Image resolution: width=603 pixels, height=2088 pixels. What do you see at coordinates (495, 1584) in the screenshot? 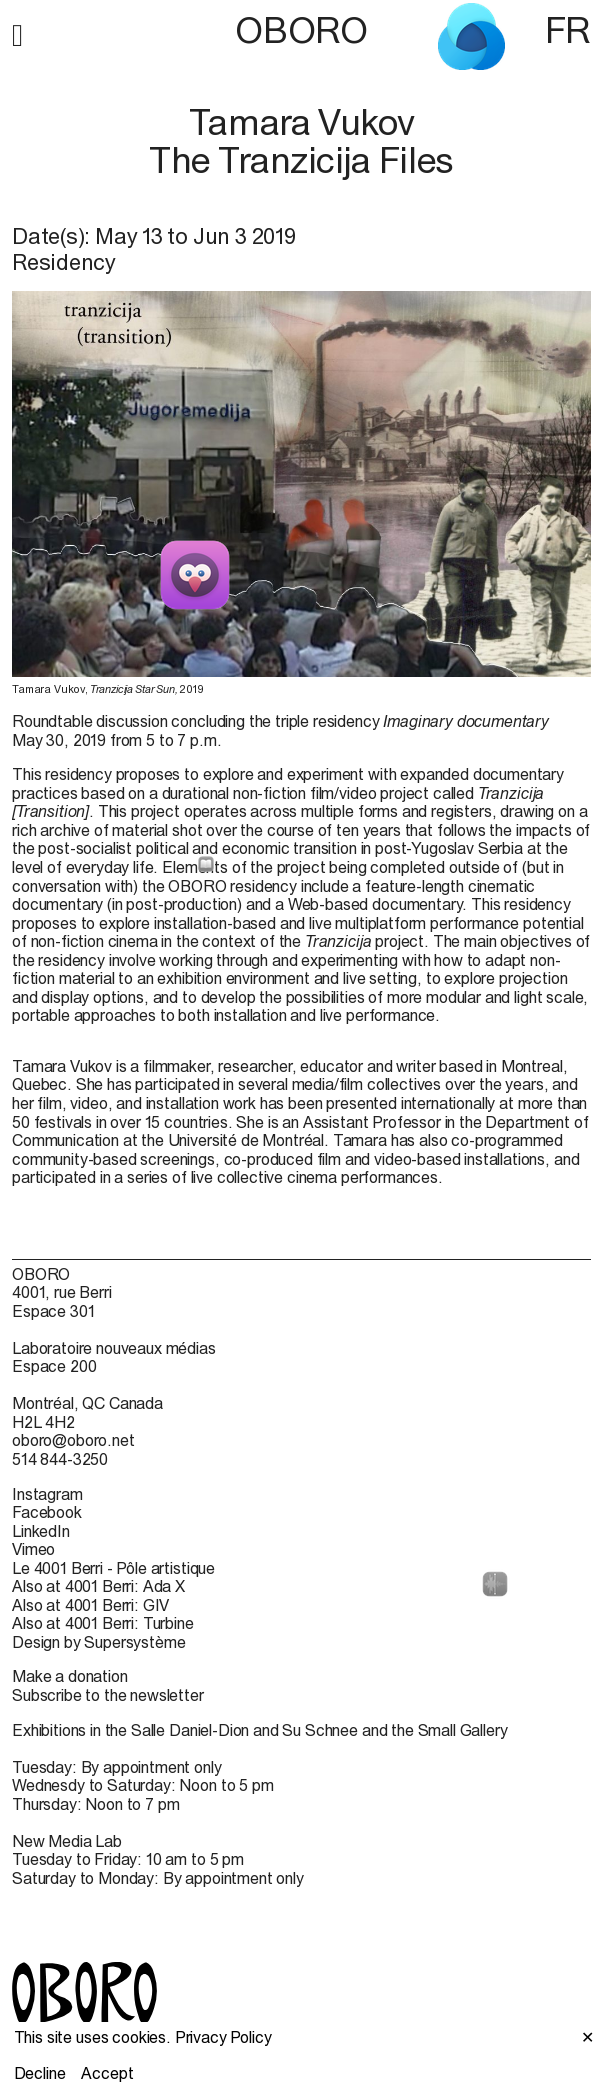
I see `open the voice memos app to record or play audio` at bounding box center [495, 1584].